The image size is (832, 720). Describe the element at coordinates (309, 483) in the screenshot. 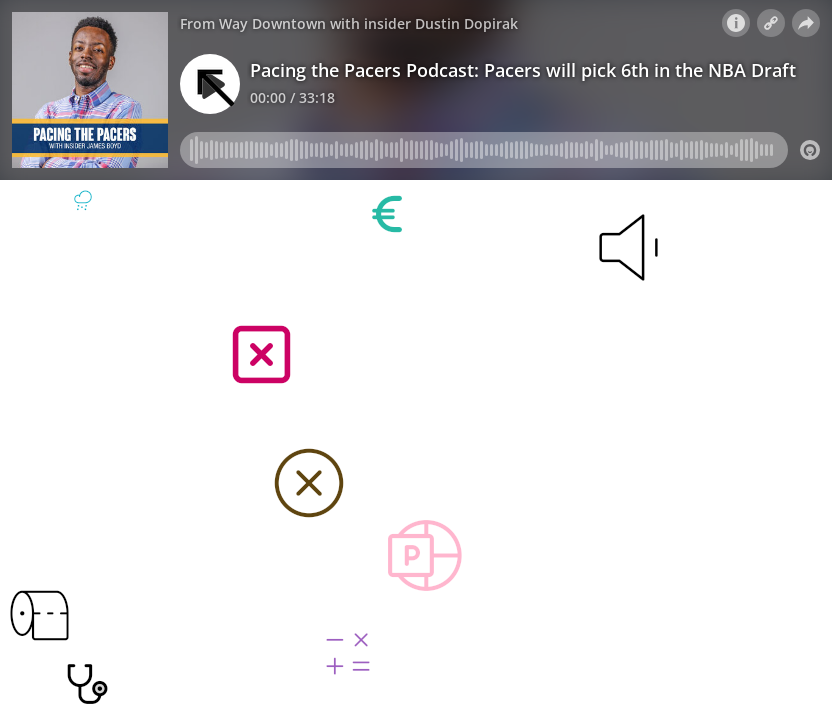

I see `close or dismiss a dialog` at that location.